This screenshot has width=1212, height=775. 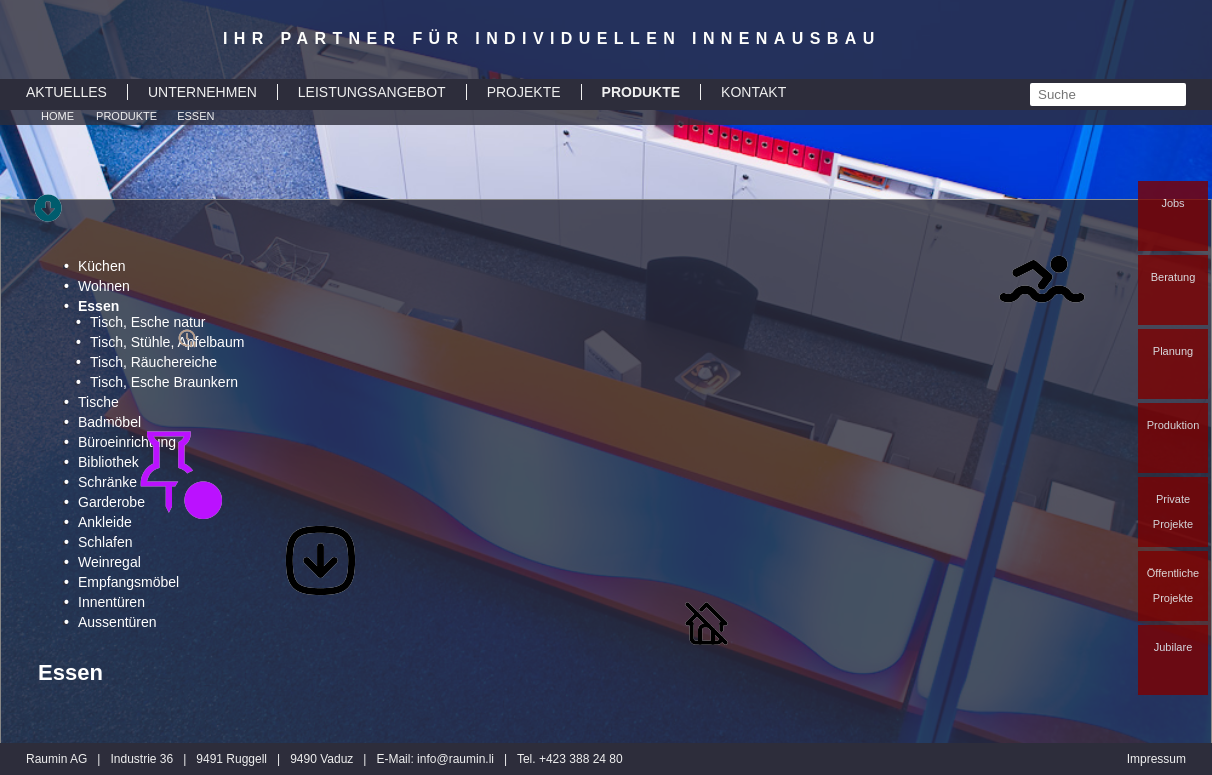 I want to click on home feature is currently disabled, so click(x=706, y=623).